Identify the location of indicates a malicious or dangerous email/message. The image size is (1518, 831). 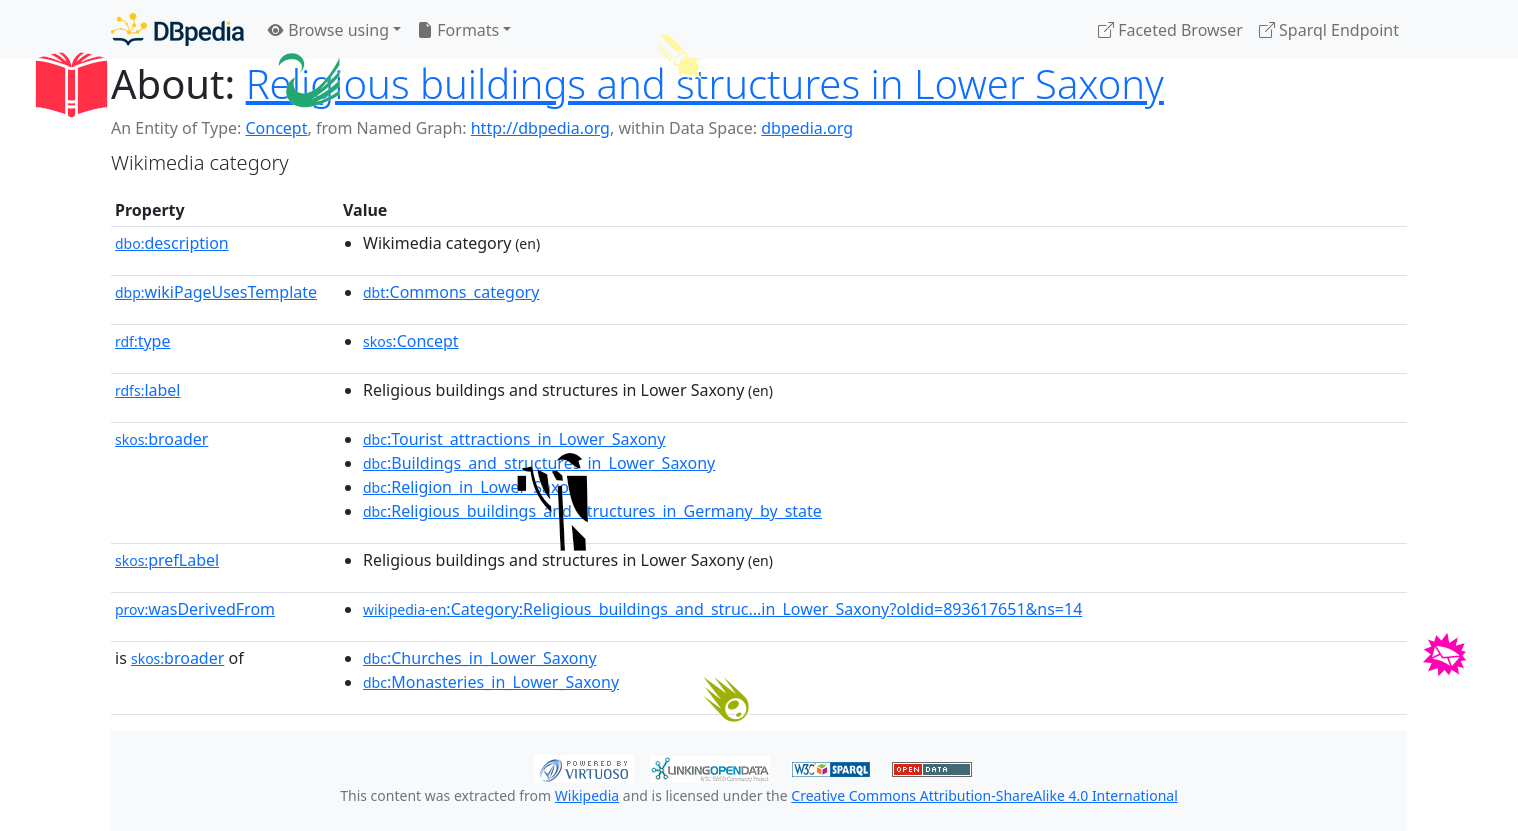
(1444, 654).